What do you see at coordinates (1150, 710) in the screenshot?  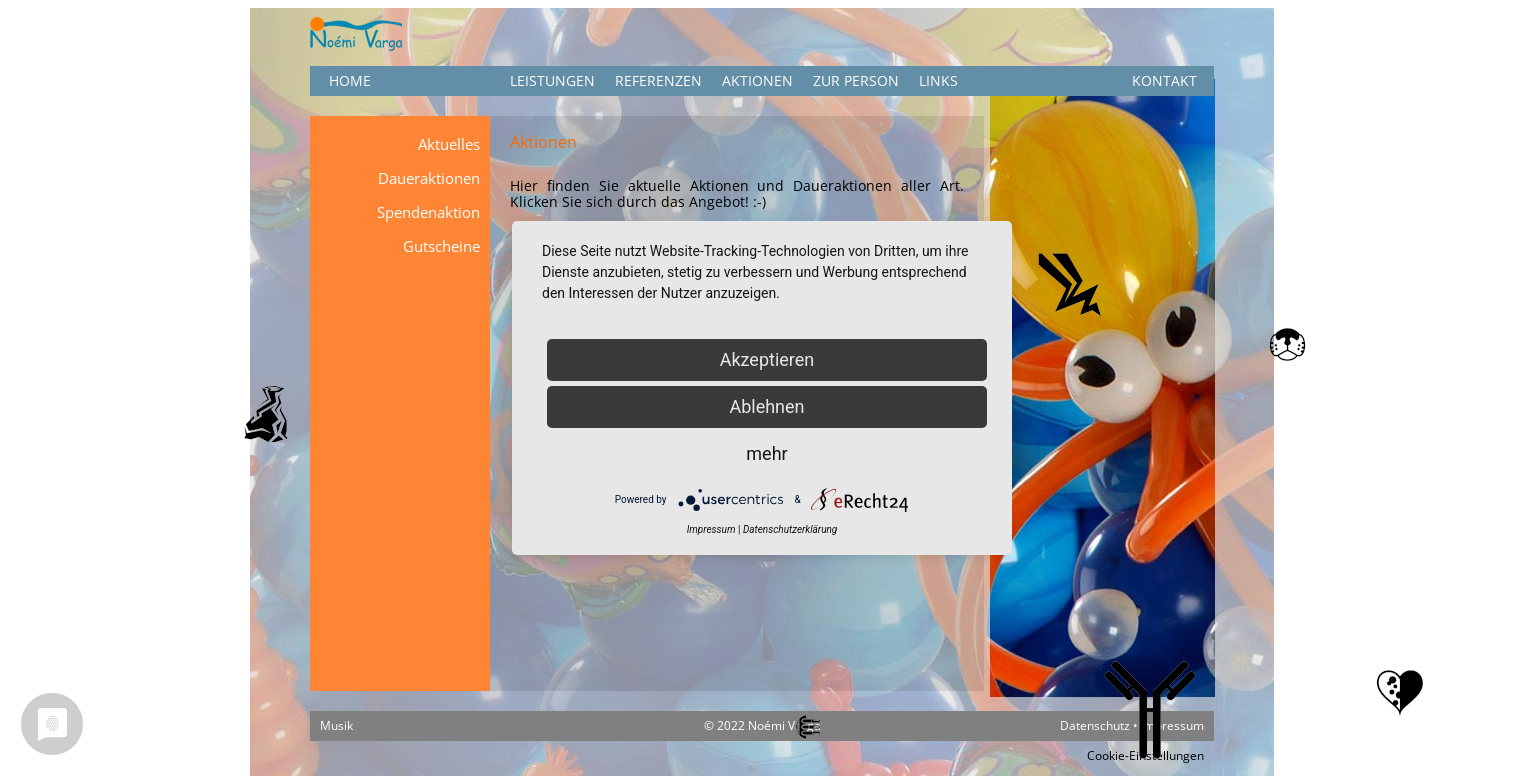 I see `view immune system or antibody information` at bounding box center [1150, 710].